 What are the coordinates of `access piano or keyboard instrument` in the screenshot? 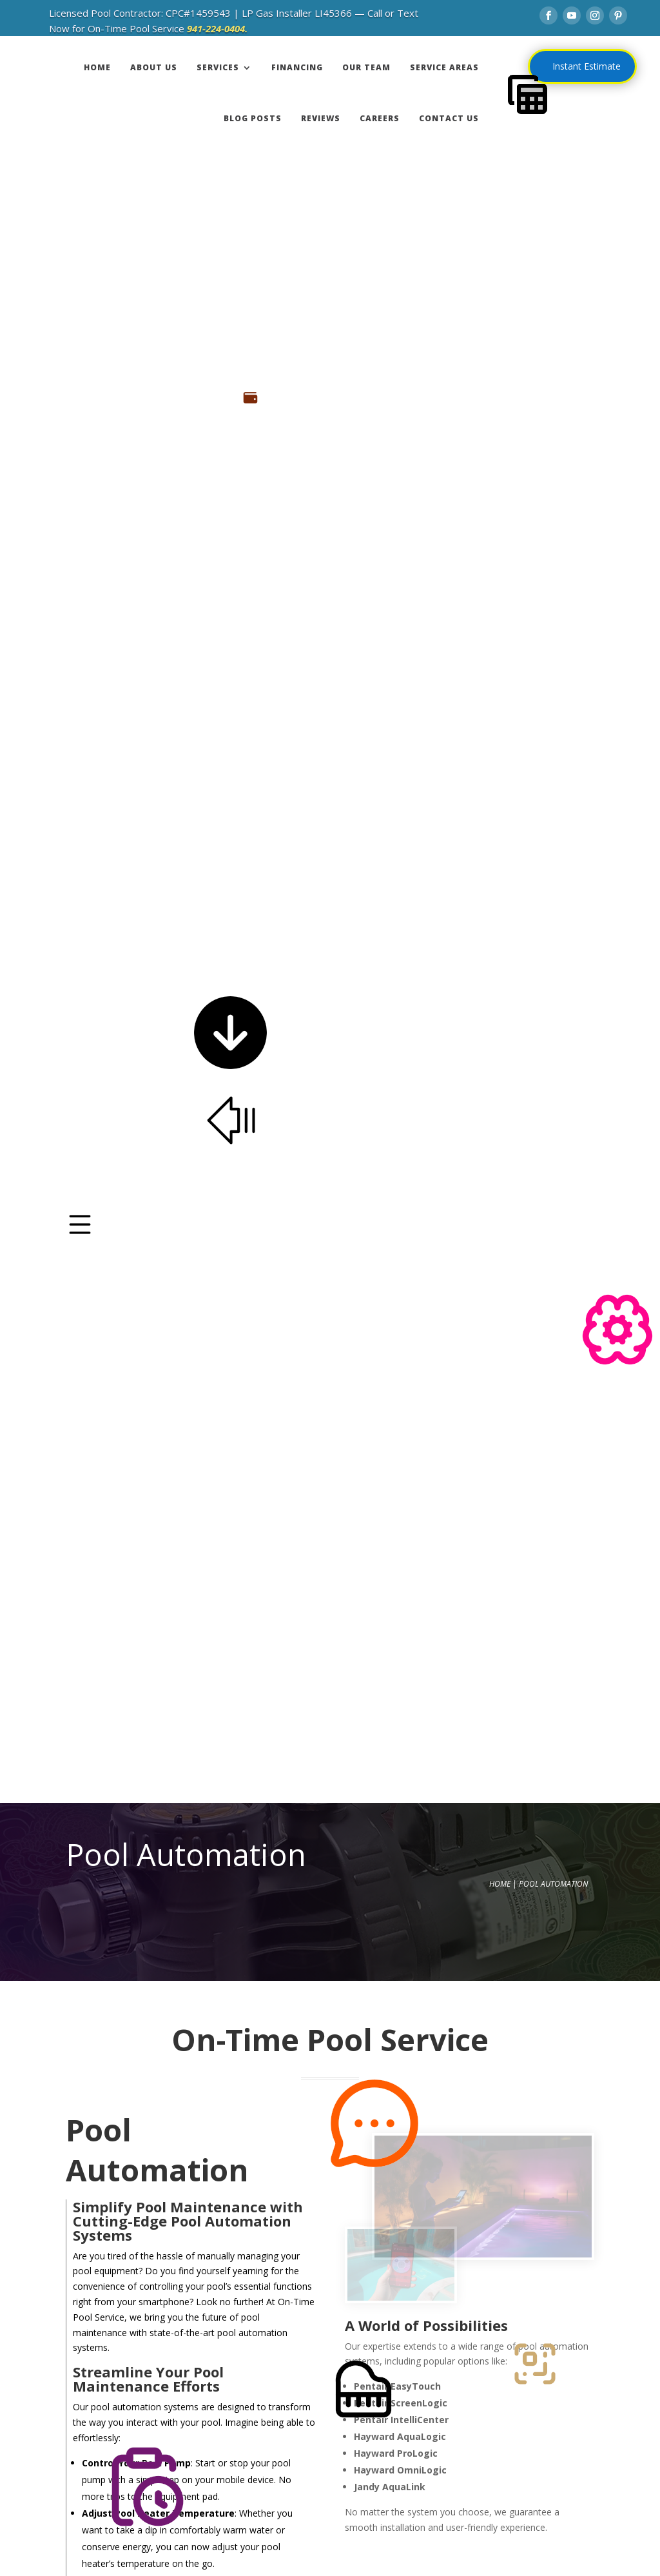 It's located at (364, 2390).